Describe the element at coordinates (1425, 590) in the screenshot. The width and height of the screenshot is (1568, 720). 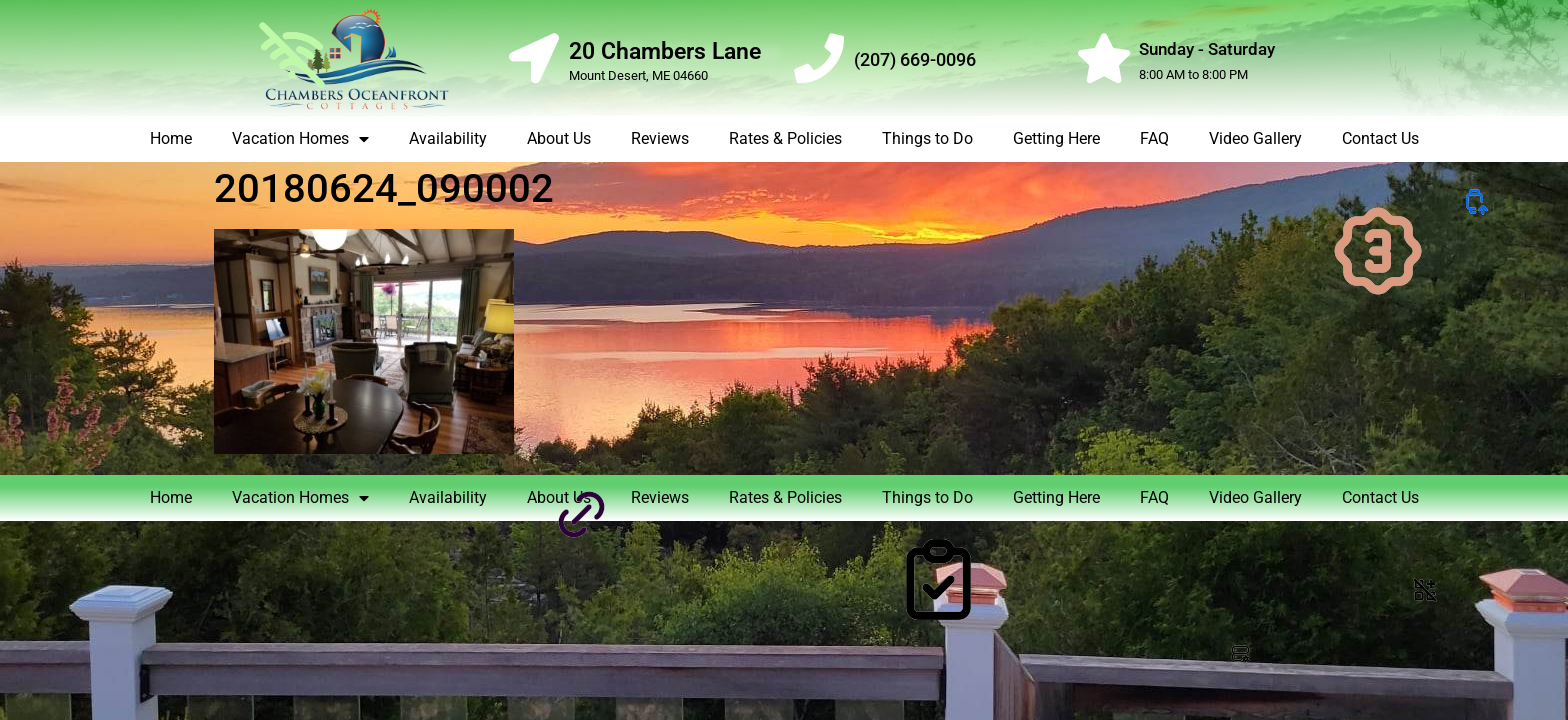
I see `apps or widgets are disabled` at that location.